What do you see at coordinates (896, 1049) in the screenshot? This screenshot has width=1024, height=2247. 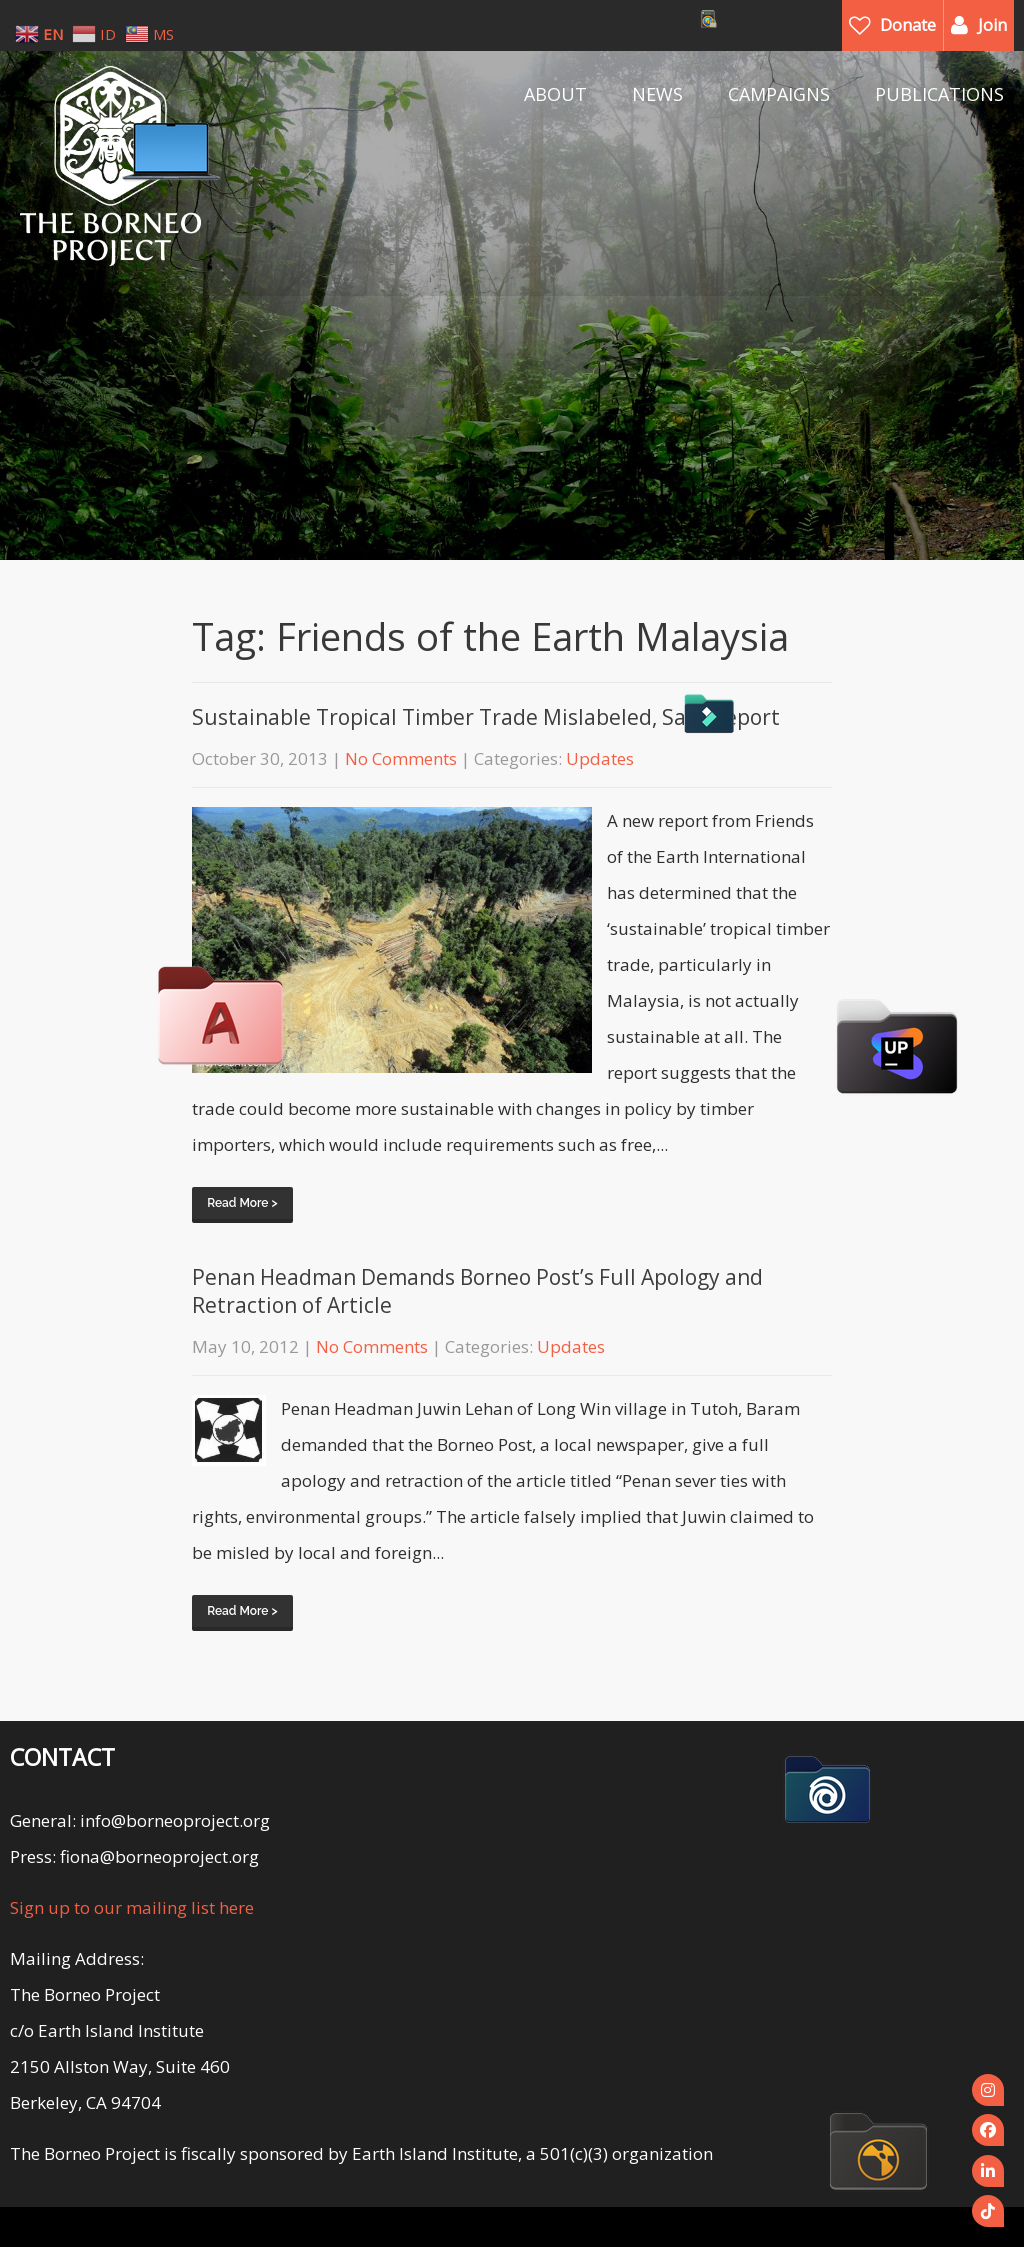 I see `open jetbrains upsource project folder` at bounding box center [896, 1049].